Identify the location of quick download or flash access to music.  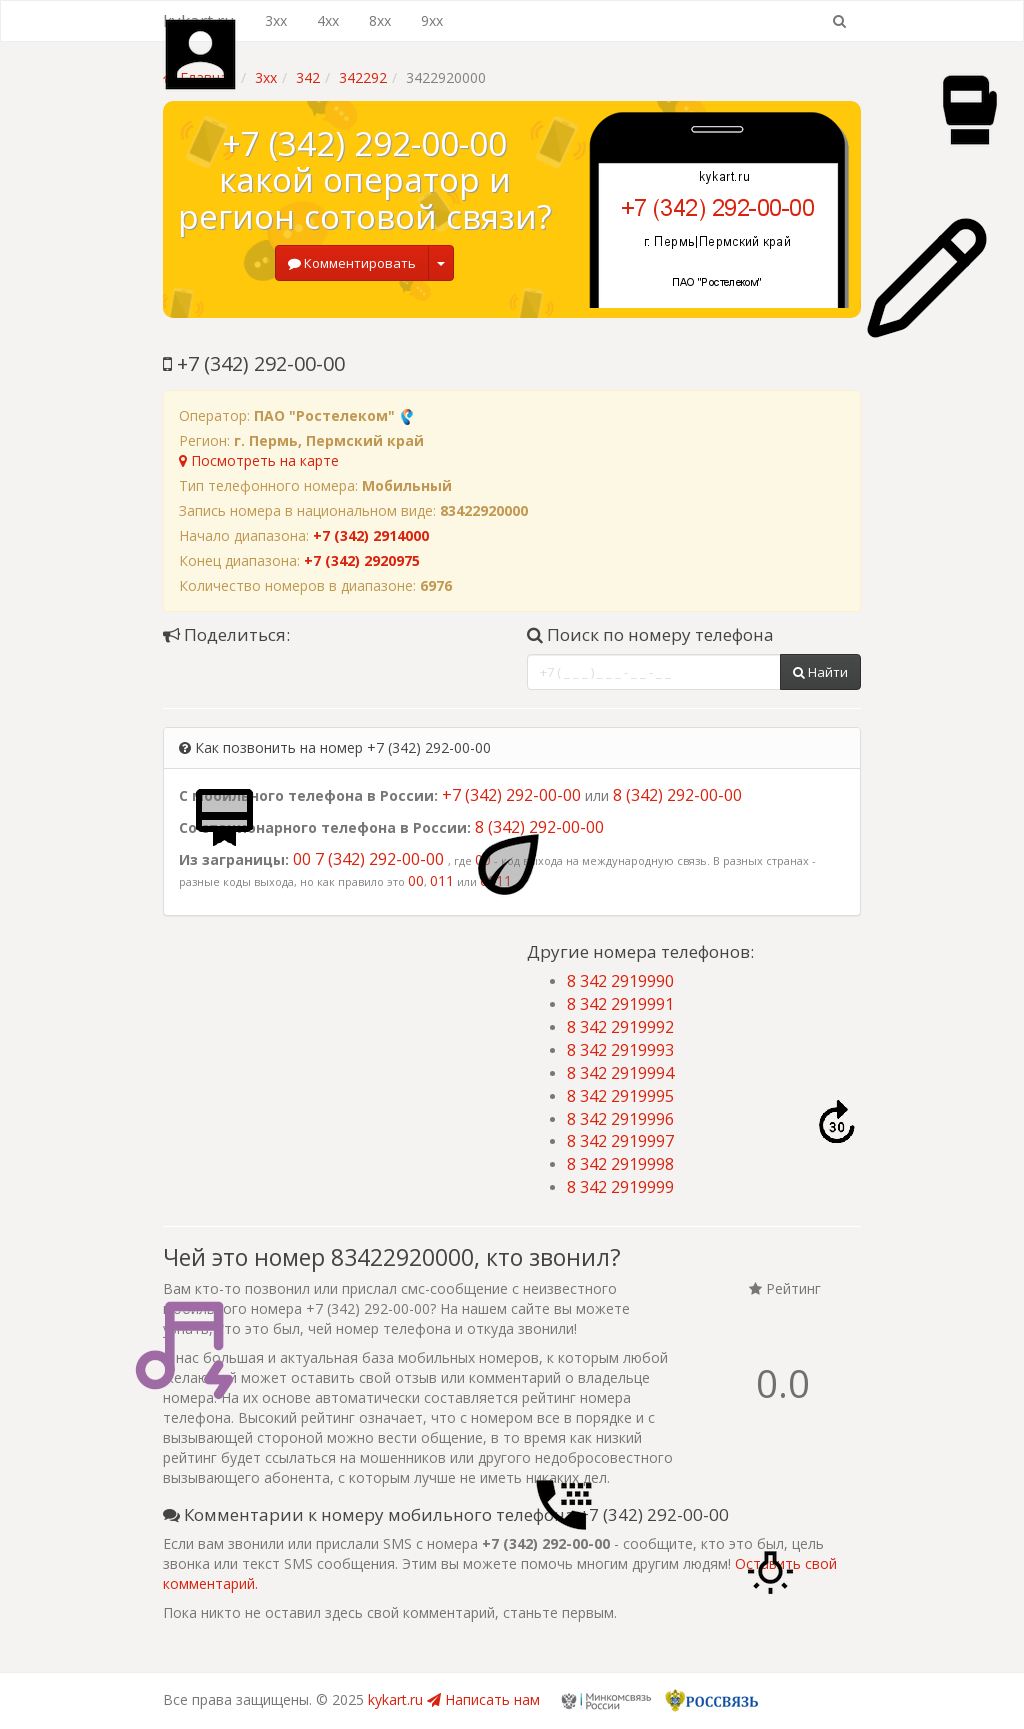
(184, 1345).